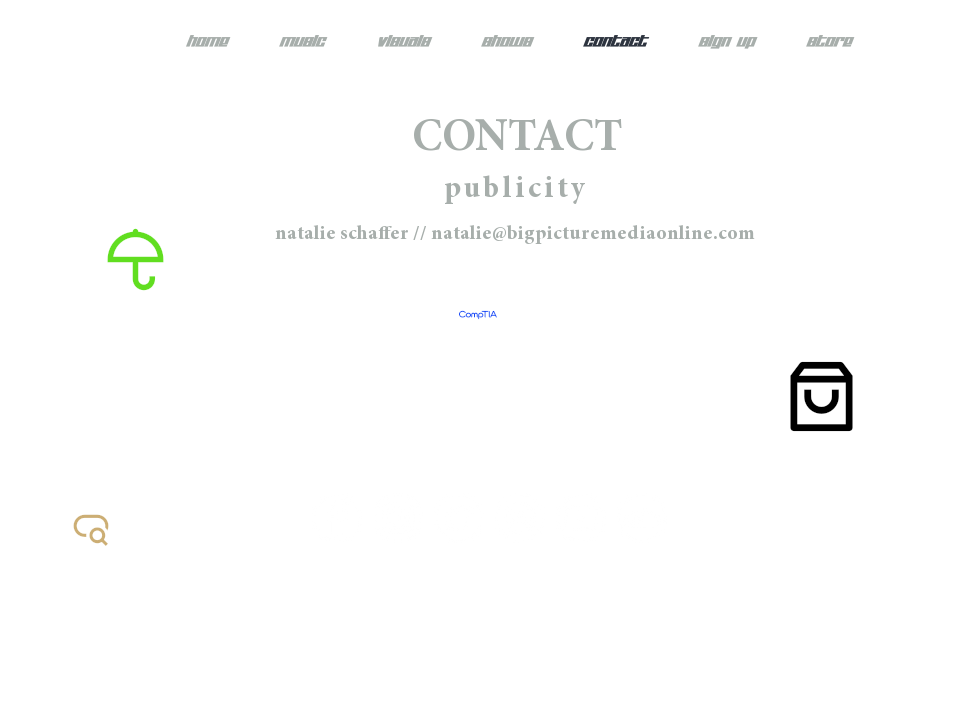 The height and width of the screenshot is (720, 980). What do you see at coordinates (478, 315) in the screenshot?
I see `CompTIA official logo` at bounding box center [478, 315].